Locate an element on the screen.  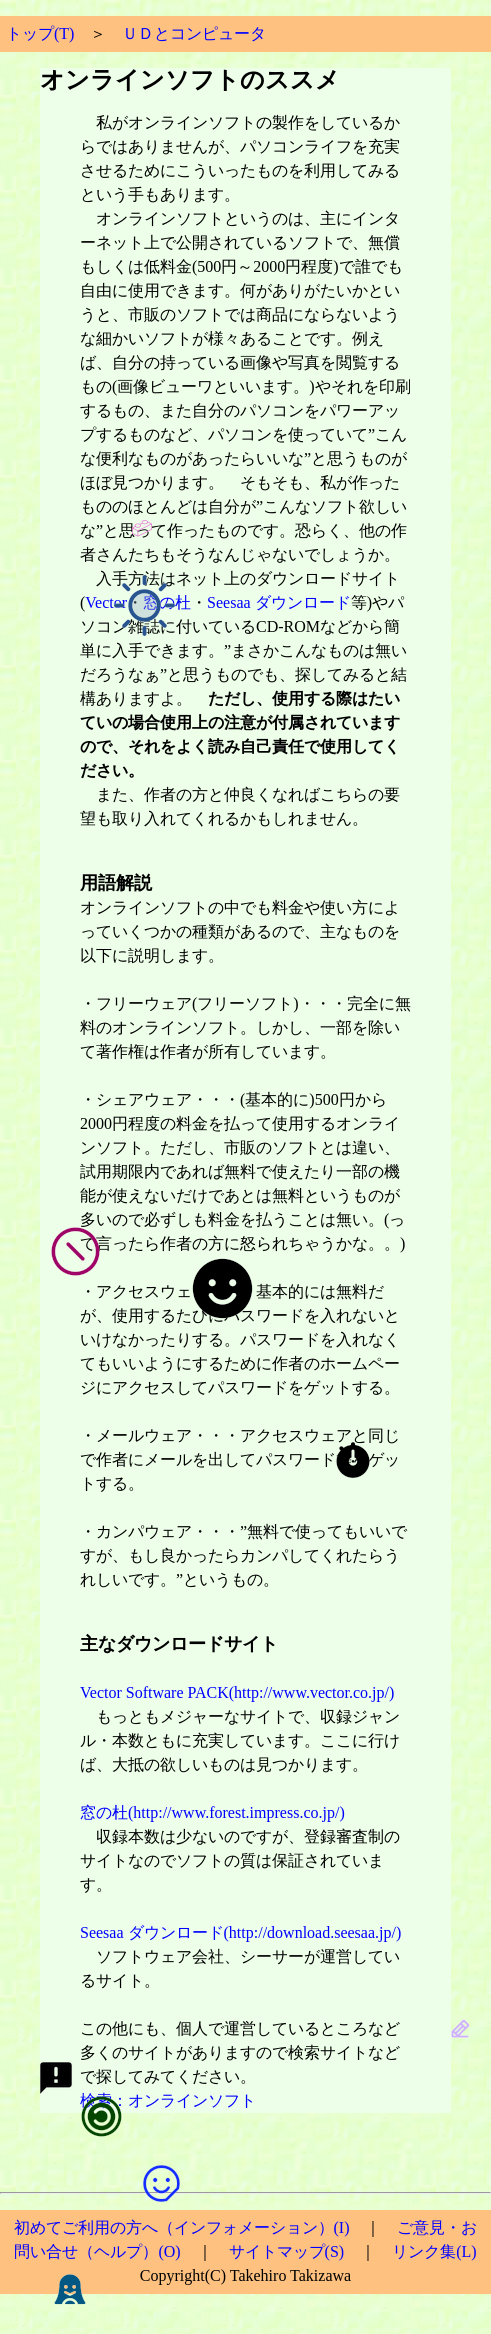
indicates Linux operating system compatibility is located at coordinates (70, 2291).